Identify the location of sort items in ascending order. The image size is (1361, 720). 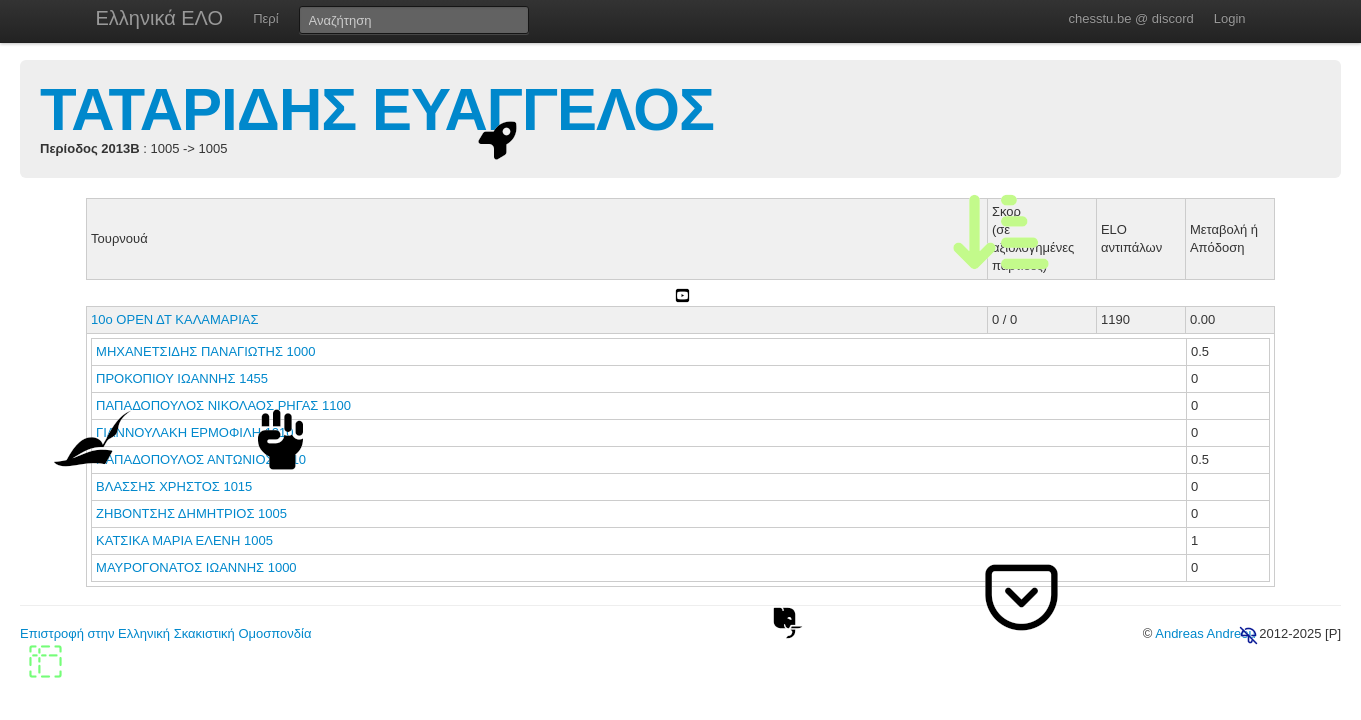
(1001, 232).